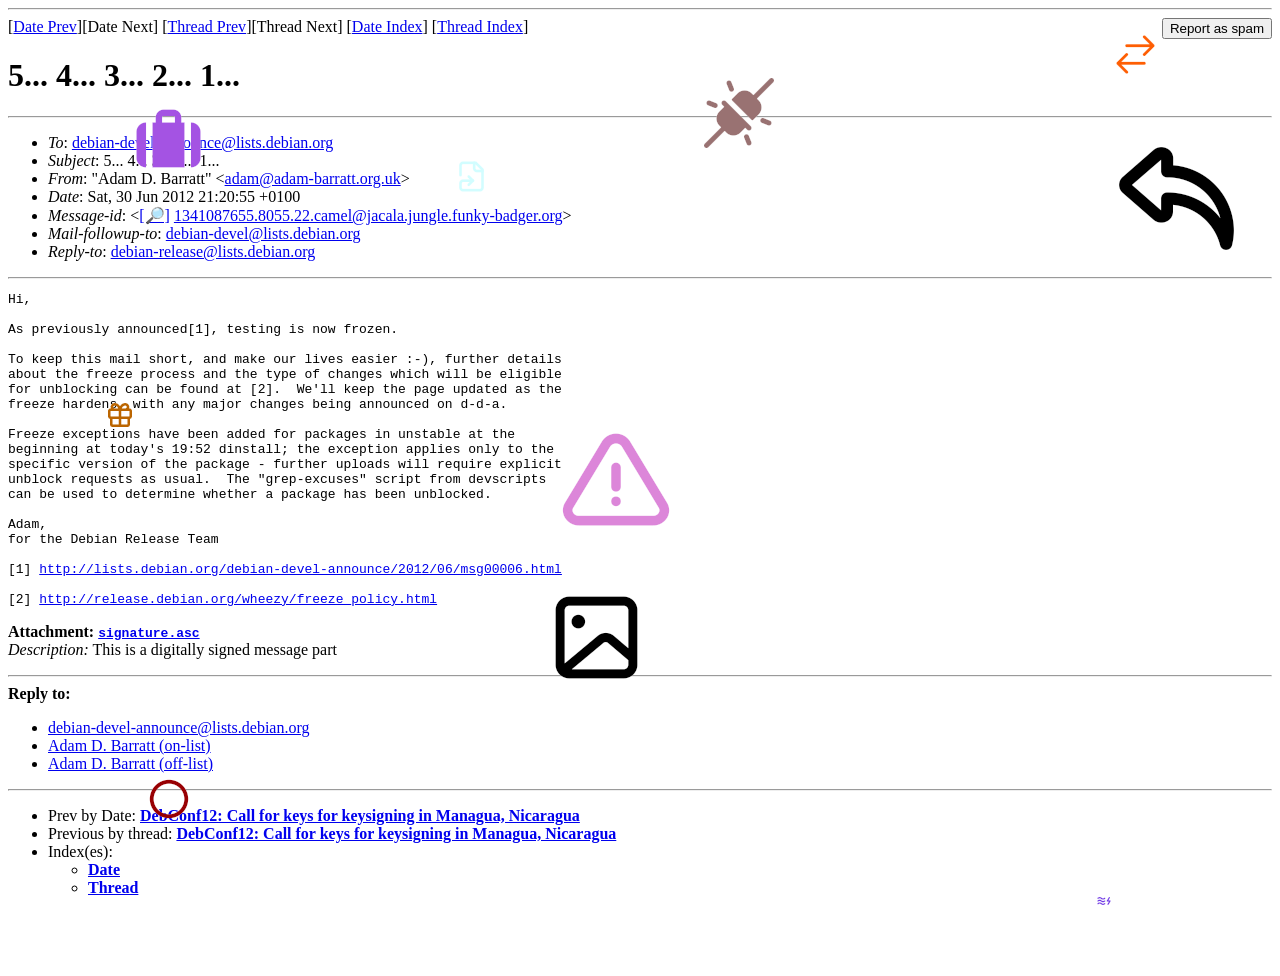  What do you see at coordinates (616, 482) in the screenshot?
I see `indicates a warning or caution state` at bounding box center [616, 482].